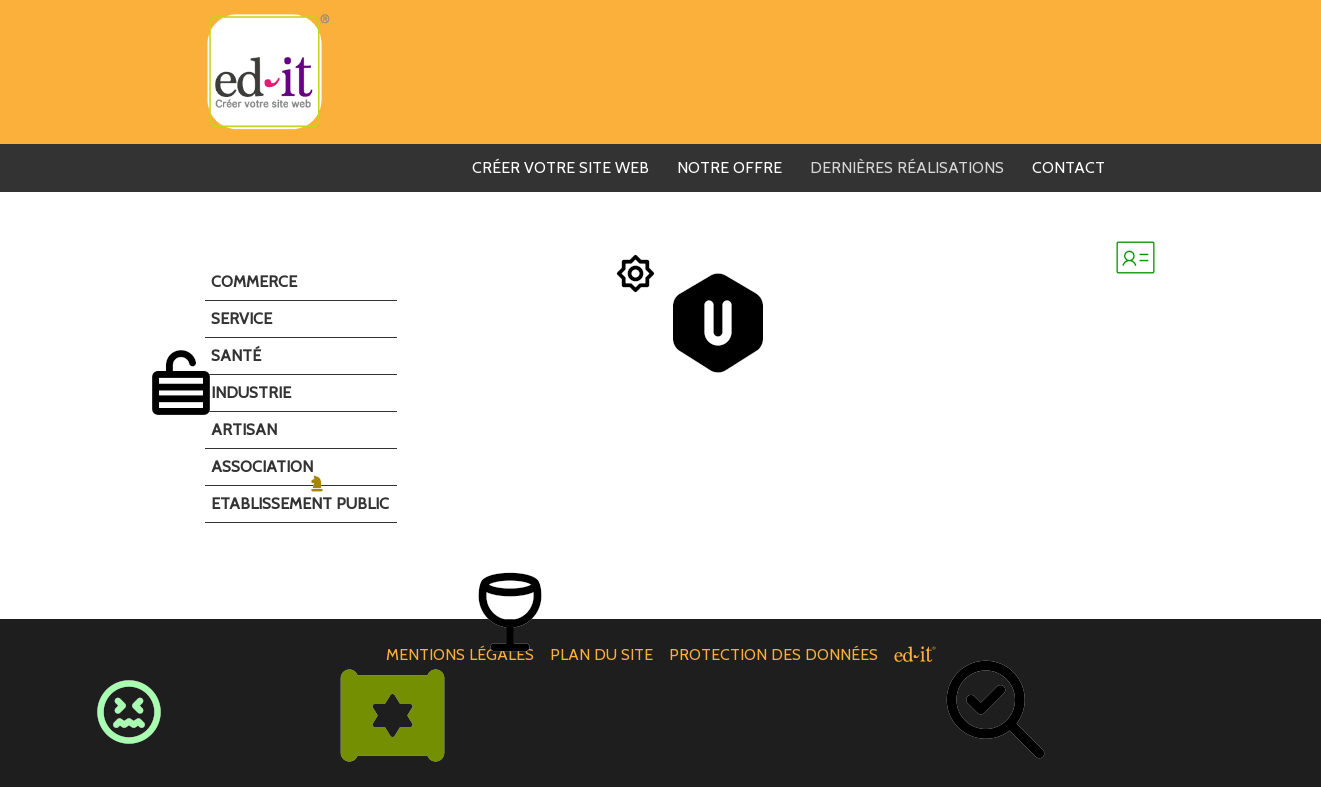 The width and height of the screenshot is (1321, 787). What do you see at coordinates (995, 709) in the screenshot?
I see `confirm search results` at bounding box center [995, 709].